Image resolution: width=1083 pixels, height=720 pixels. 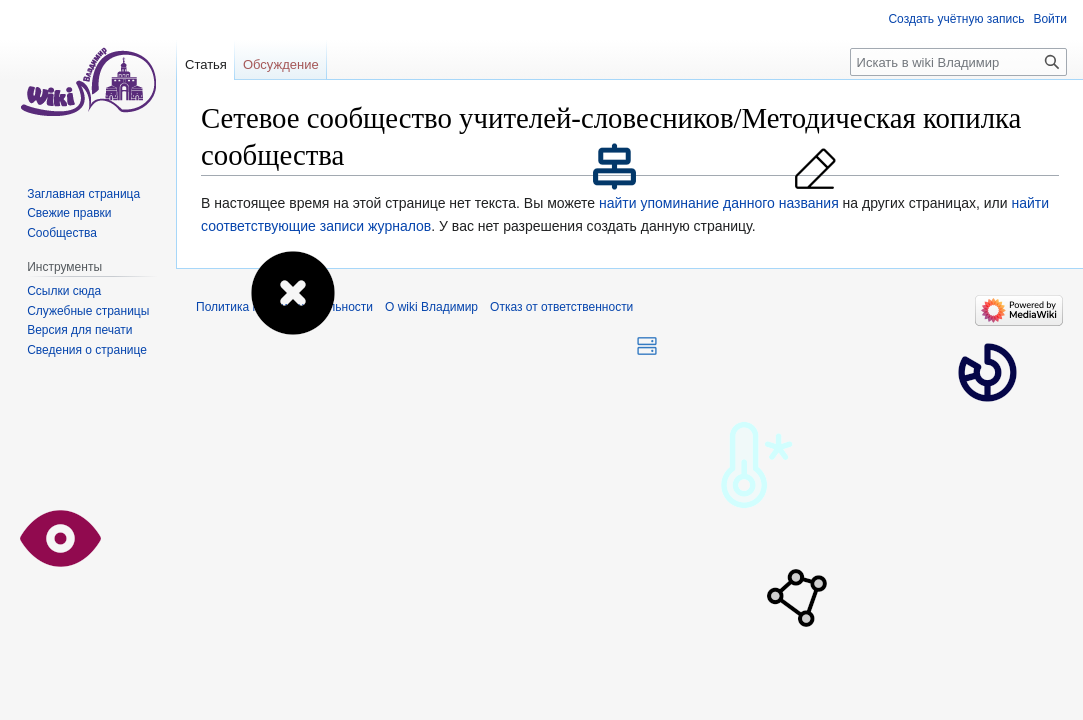 What do you see at coordinates (614, 166) in the screenshot?
I see `align objects to horizontal center` at bounding box center [614, 166].